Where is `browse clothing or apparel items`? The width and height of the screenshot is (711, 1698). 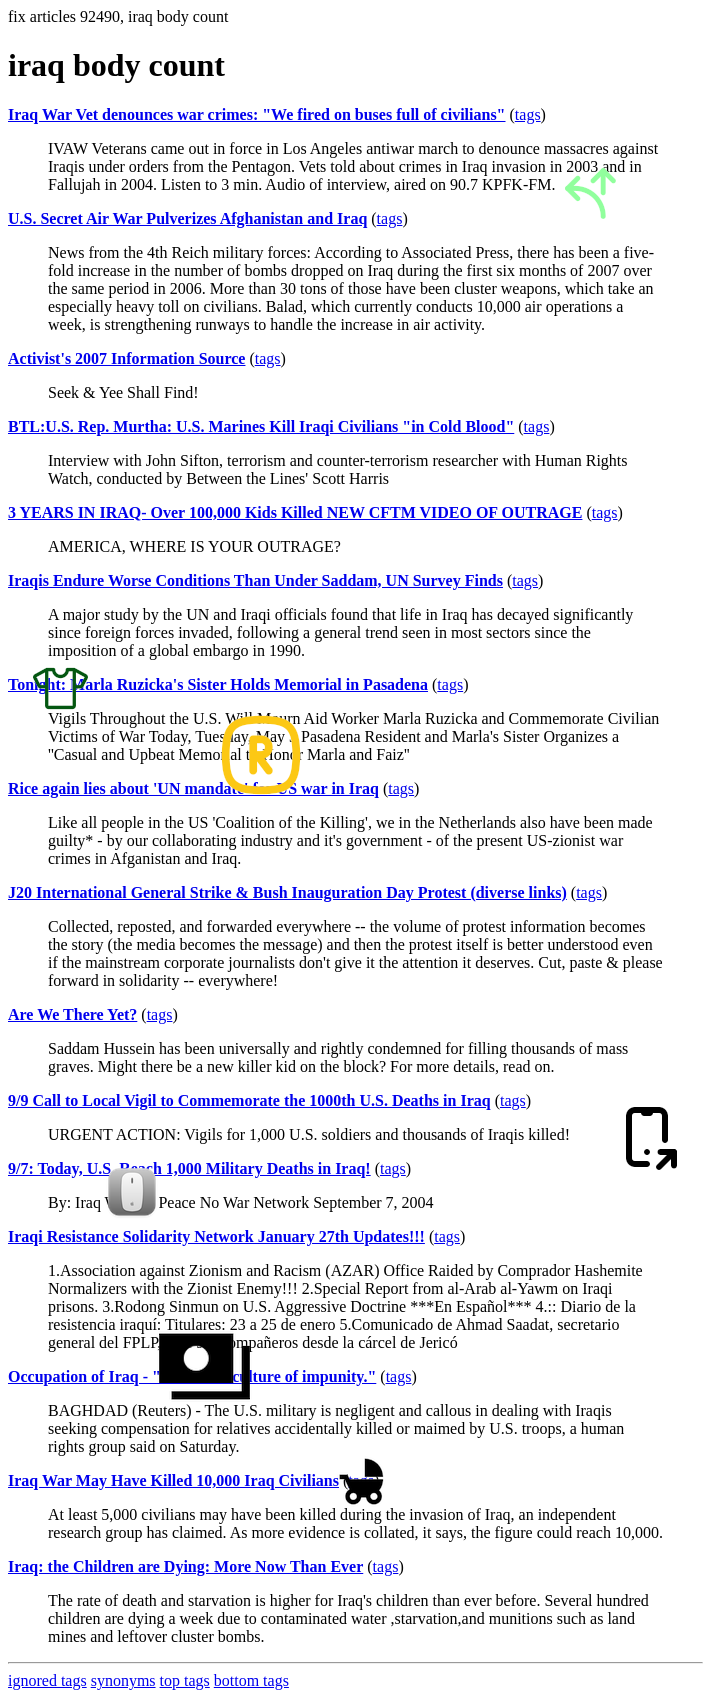
browse clothing or apparel items is located at coordinates (60, 688).